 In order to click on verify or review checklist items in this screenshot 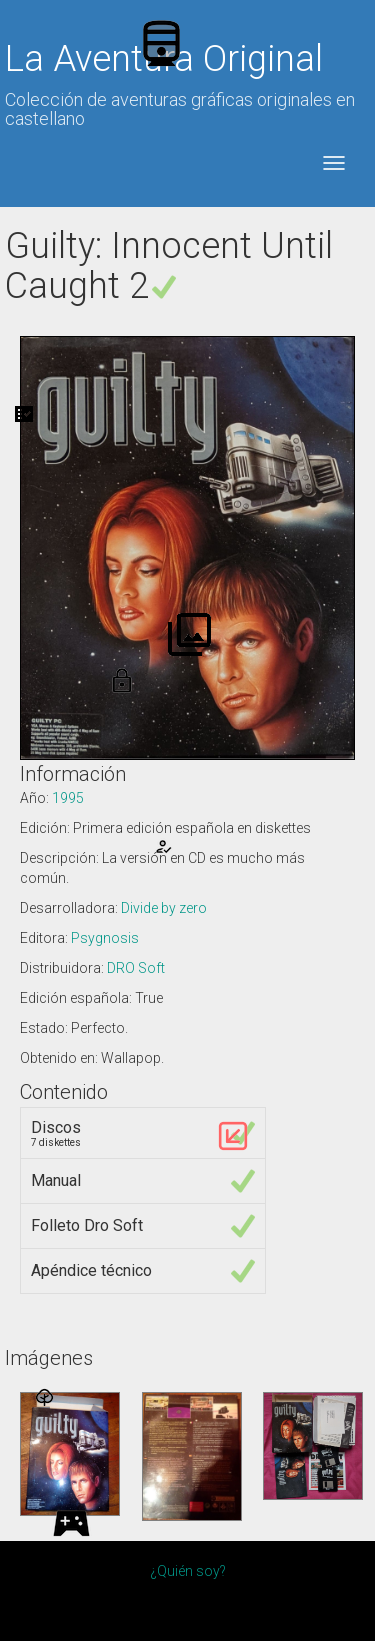, I will do `click(24, 414)`.